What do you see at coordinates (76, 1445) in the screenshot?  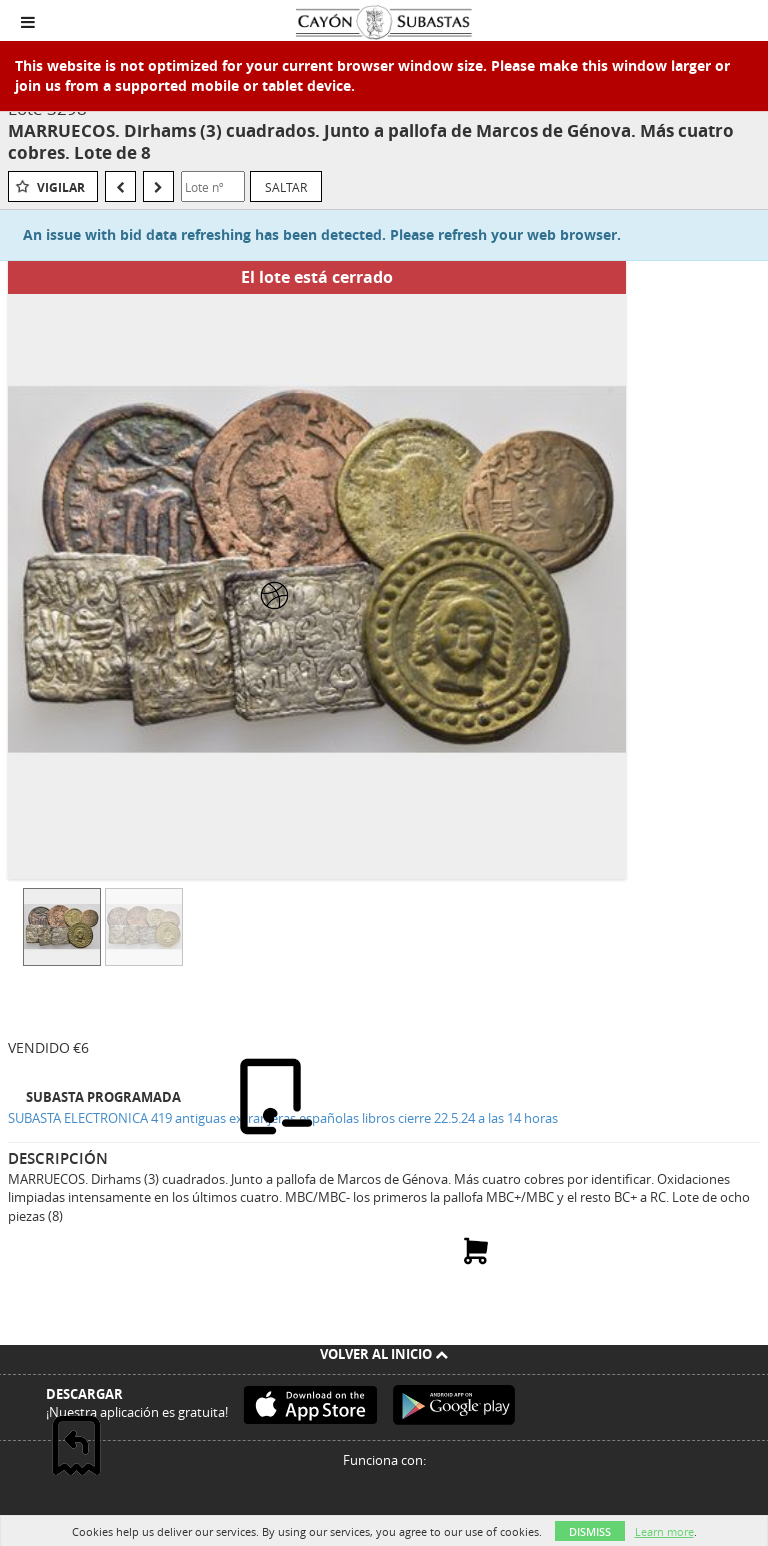 I see `request a refund for a purchase` at bounding box center [76, 1445].